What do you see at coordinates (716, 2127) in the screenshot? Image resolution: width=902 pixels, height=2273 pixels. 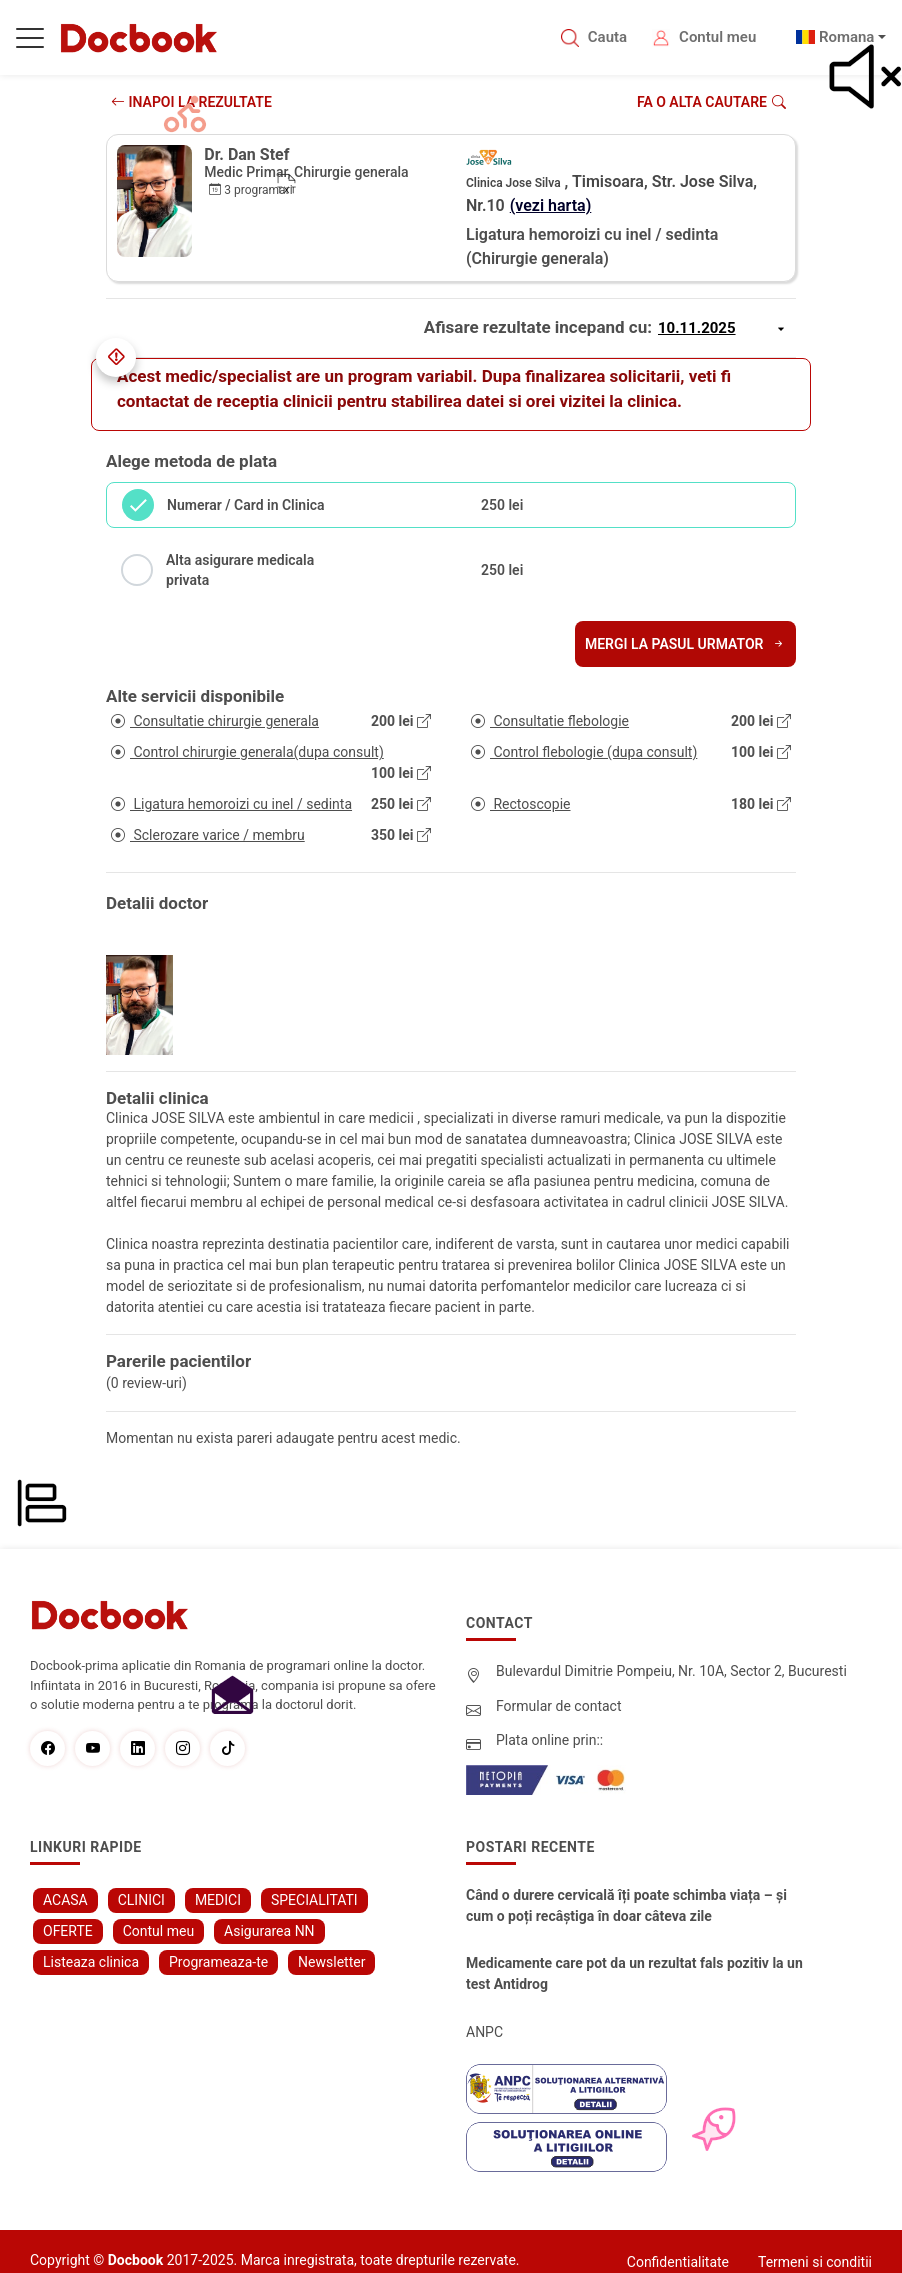 I see `browse seafood or fish-related content` at bounding box center [716, 2127].